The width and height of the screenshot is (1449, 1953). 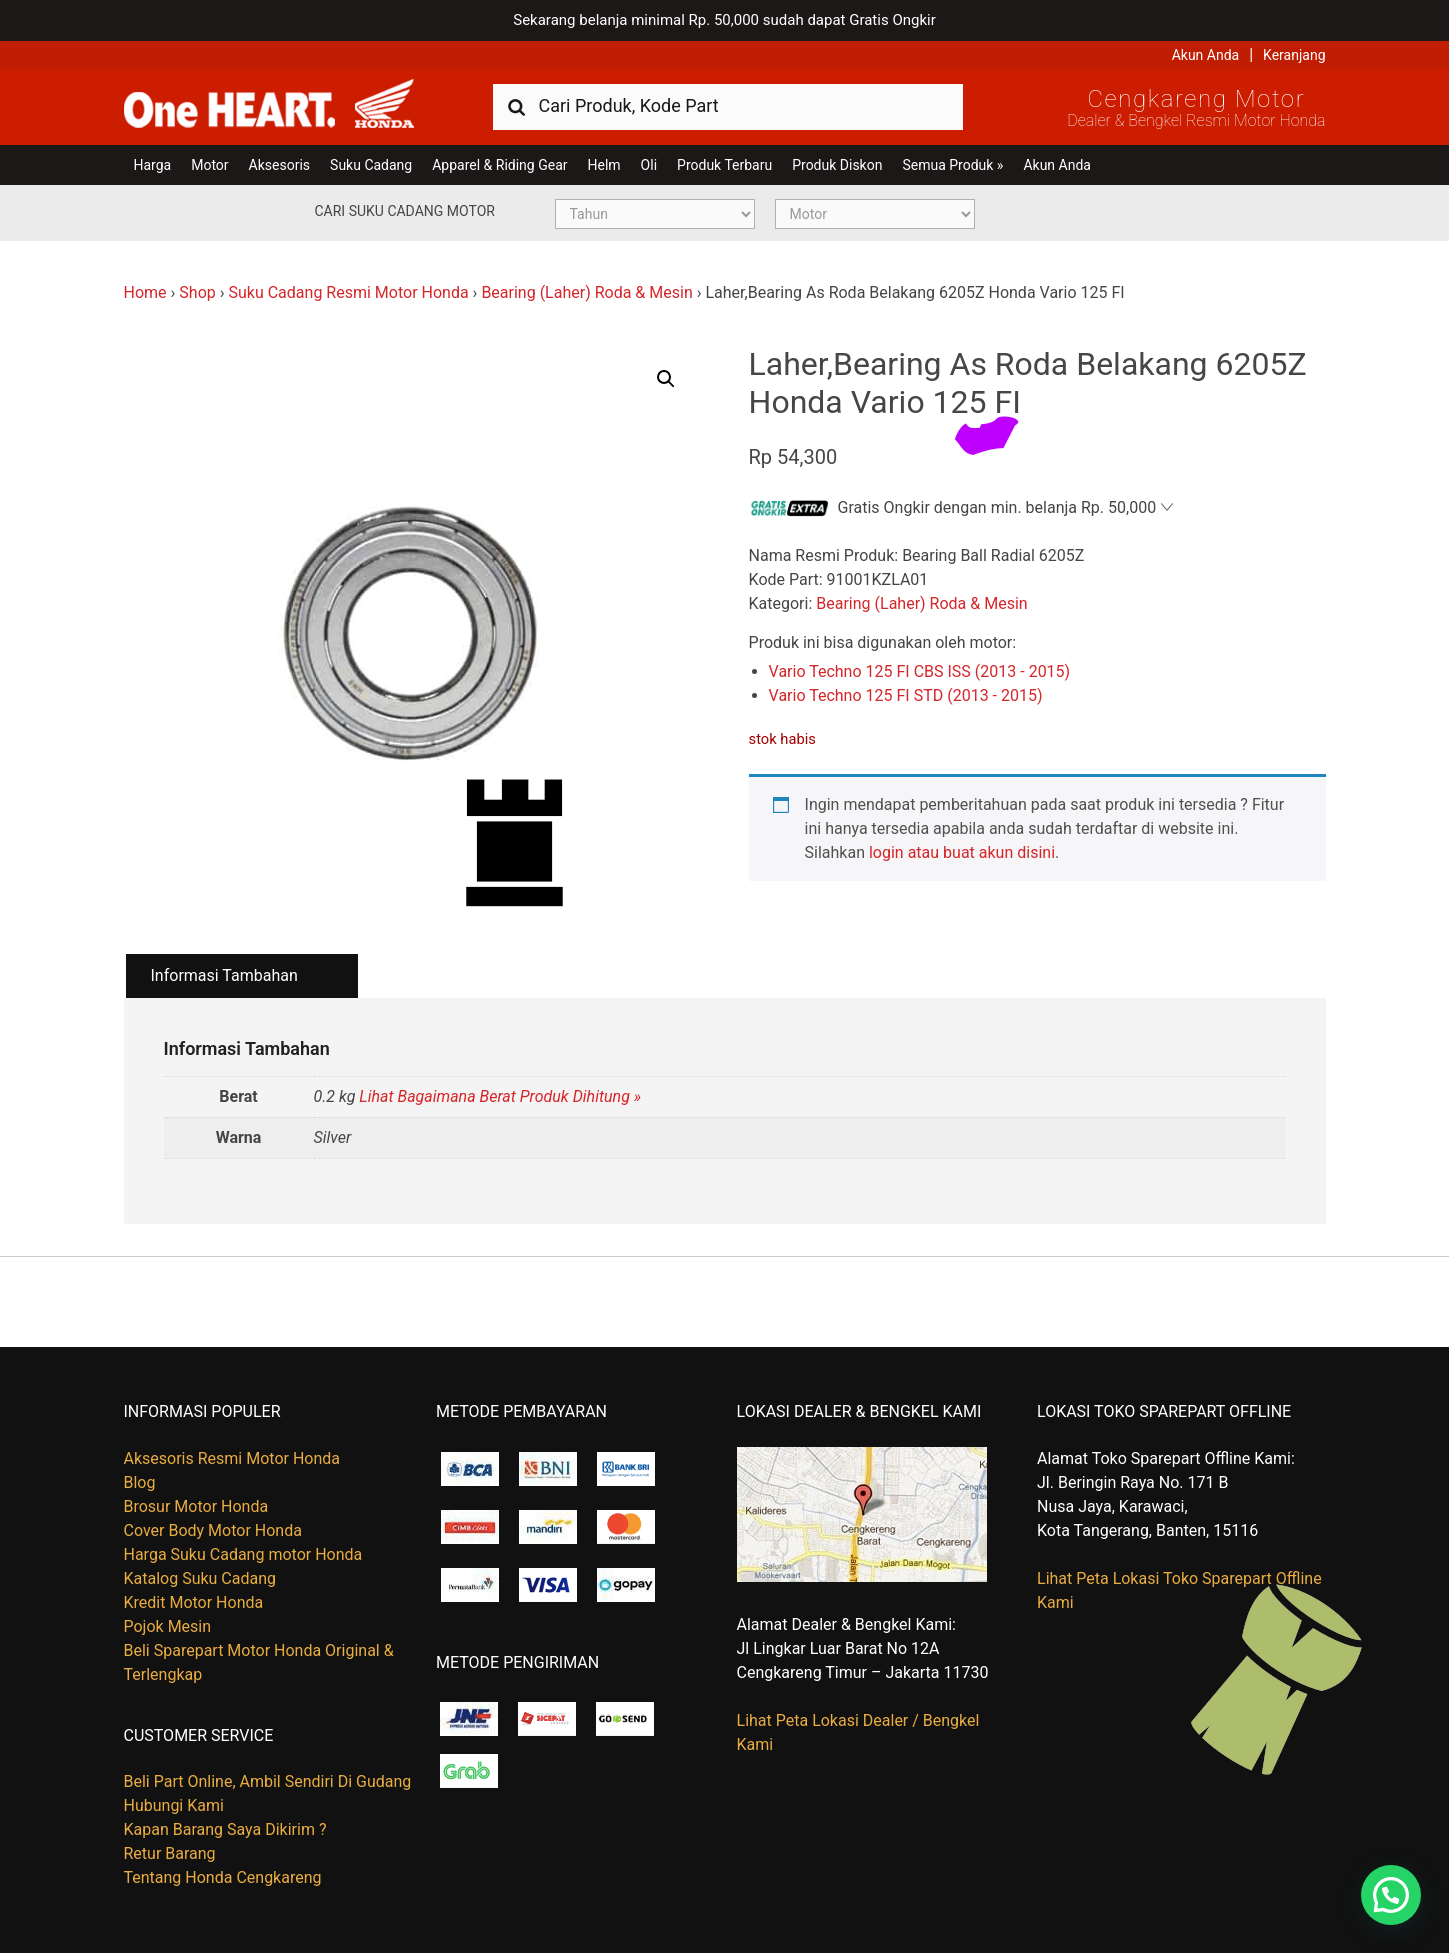 What do you see at coordinates (1276, 1679) in the screenshot?
I see `celebrate an achievement or milestone` at bounding box center [1276, 1679].